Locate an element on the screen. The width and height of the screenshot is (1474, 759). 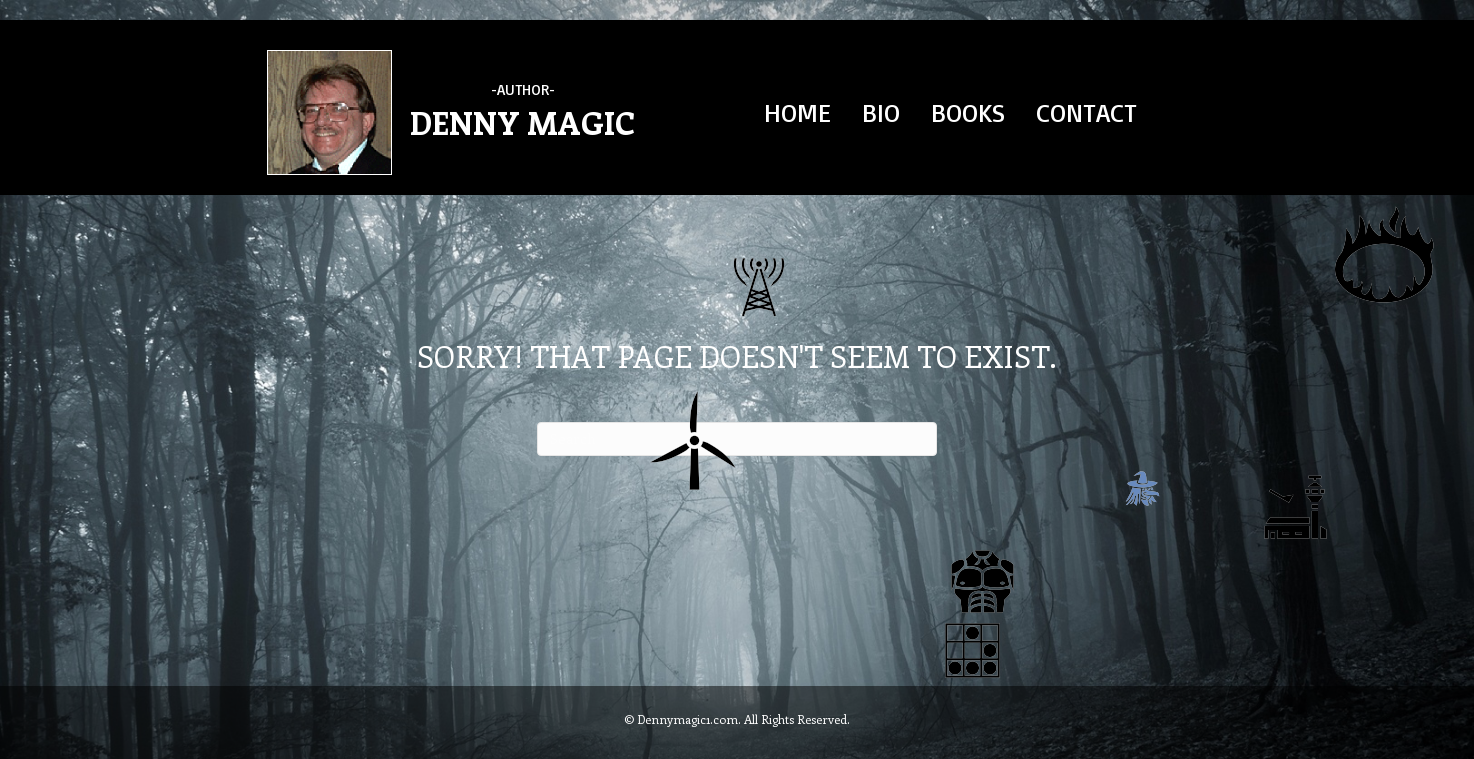
conway's game of life glider pattern is located at coordinates (972, 650).